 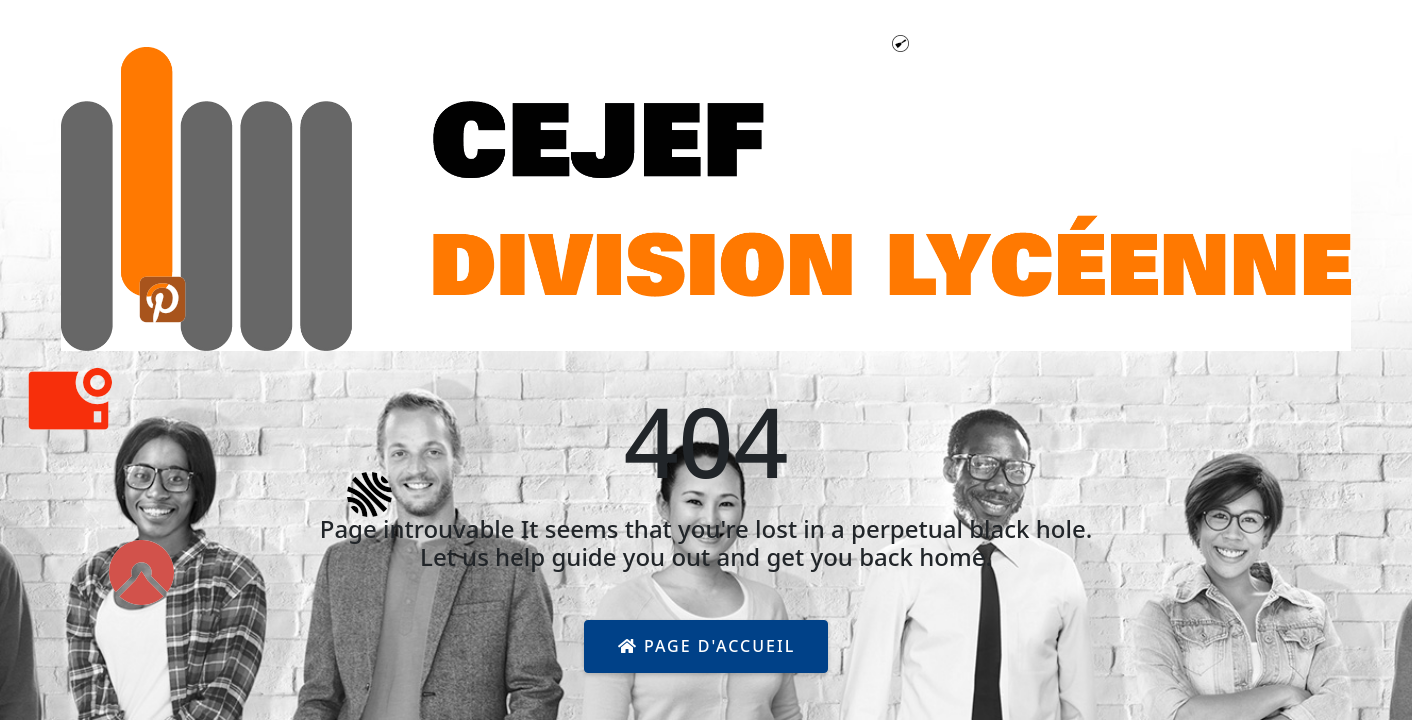 What do you see at coordinates (141, 572) in the screenshot?
I see `open the komoot app` at bounding box center [141, 572].